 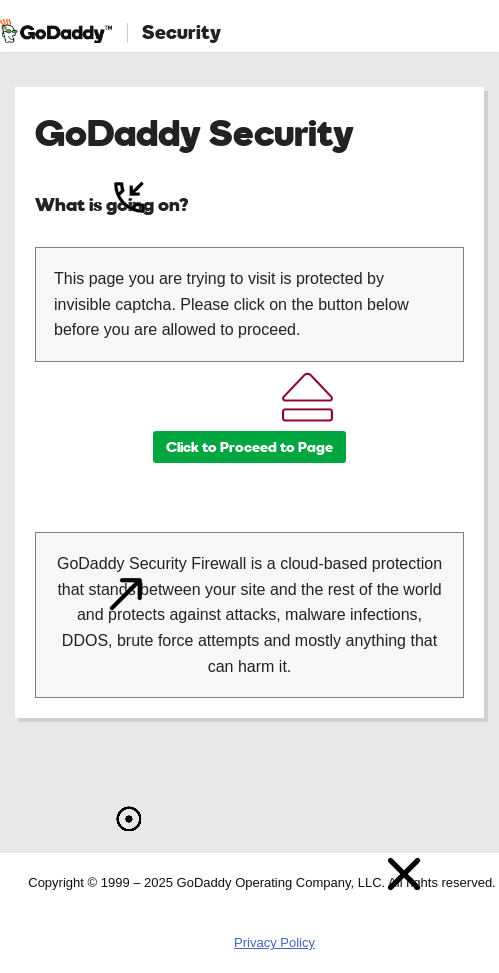 What do you see at coordinates (129, 819) in the screenshot?
I see `adjust image or display settings` at bounding box center [129, 819].